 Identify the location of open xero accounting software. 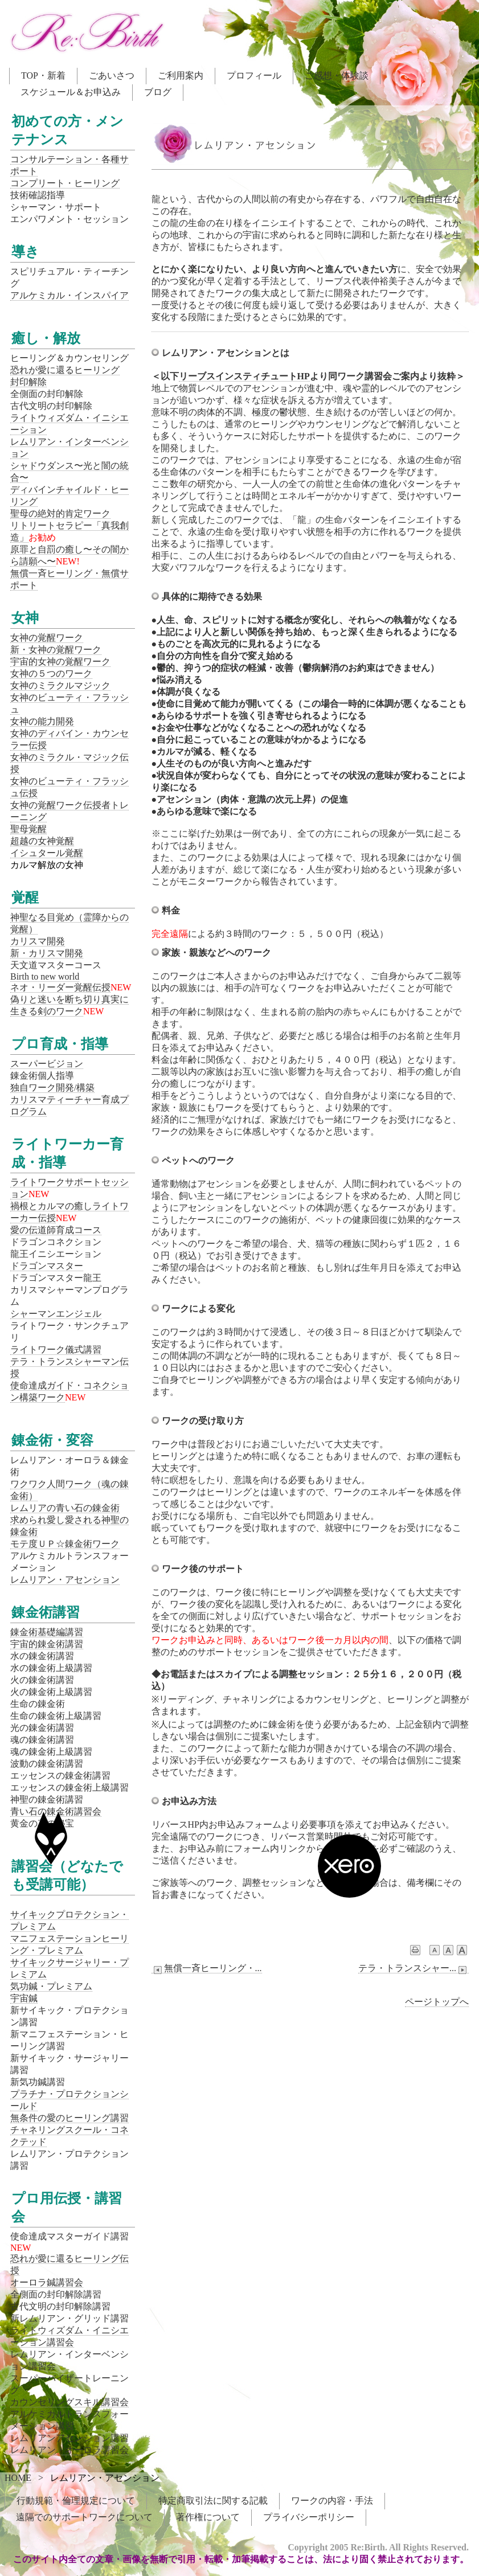
(349, 1866).